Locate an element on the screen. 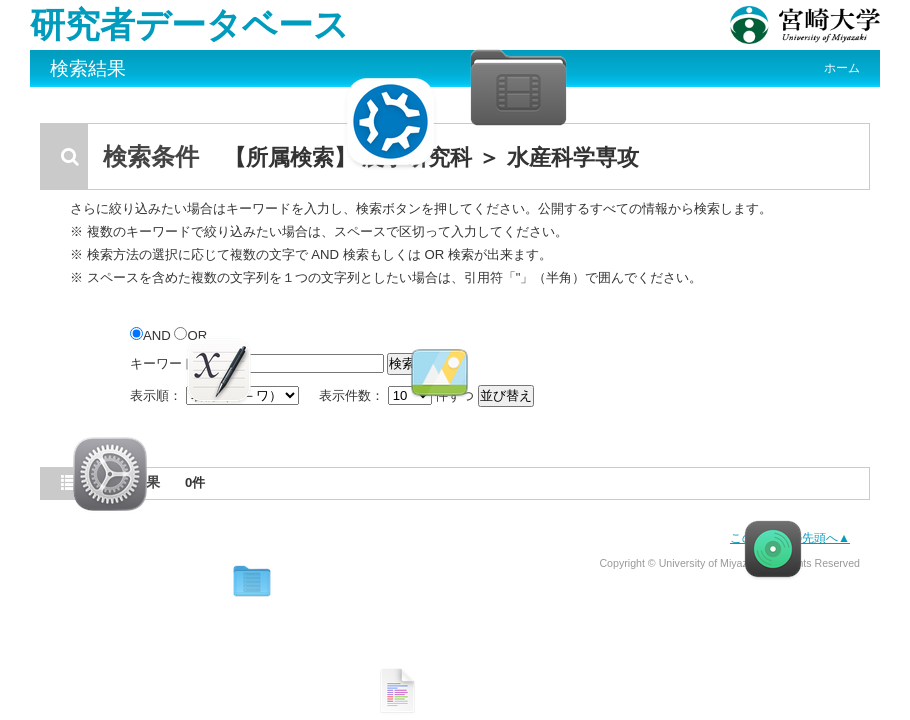  open g4music app is located at coordinates (773, 549).